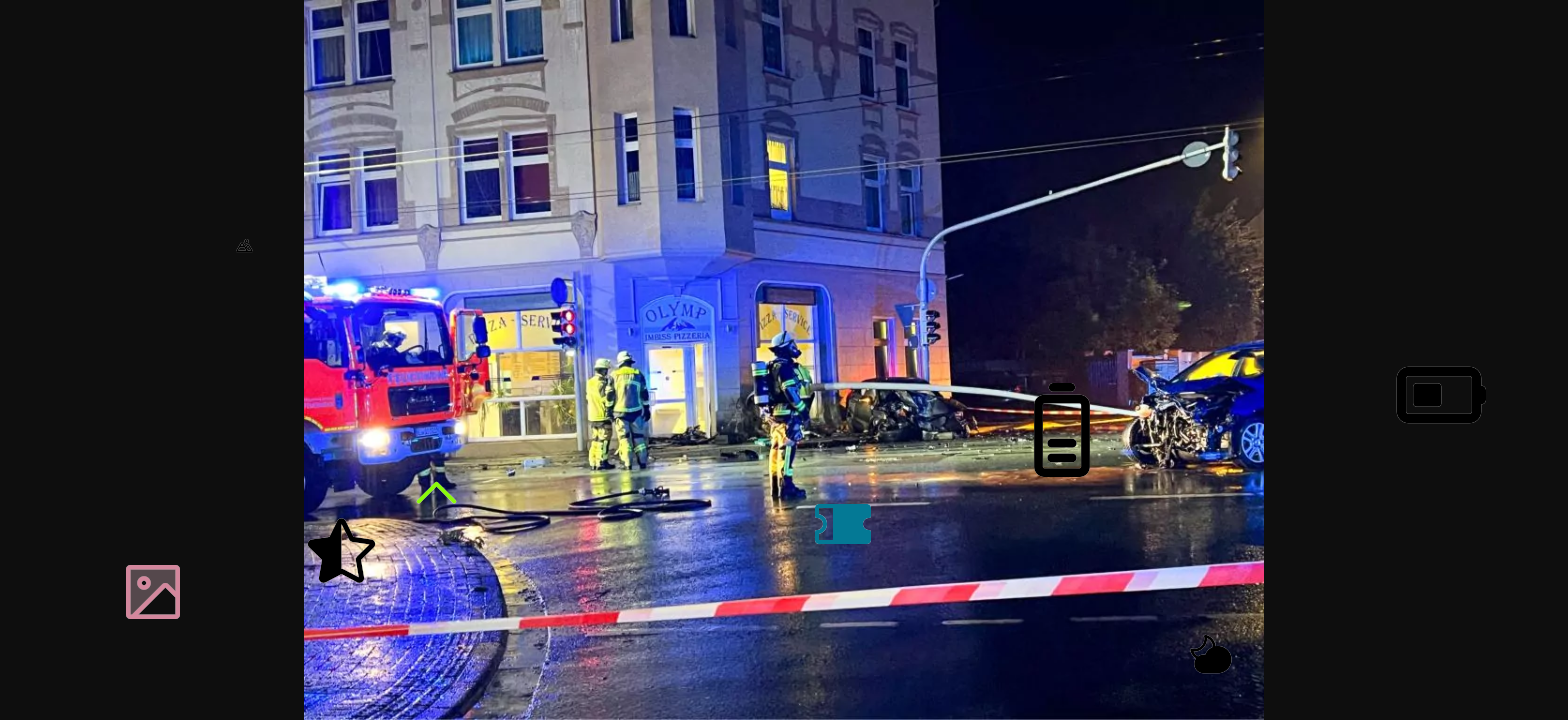 Image resolution: width=1568 pixels, height=720 pixels. I want to click on indicates a partial or half rating, so click(341, 551).